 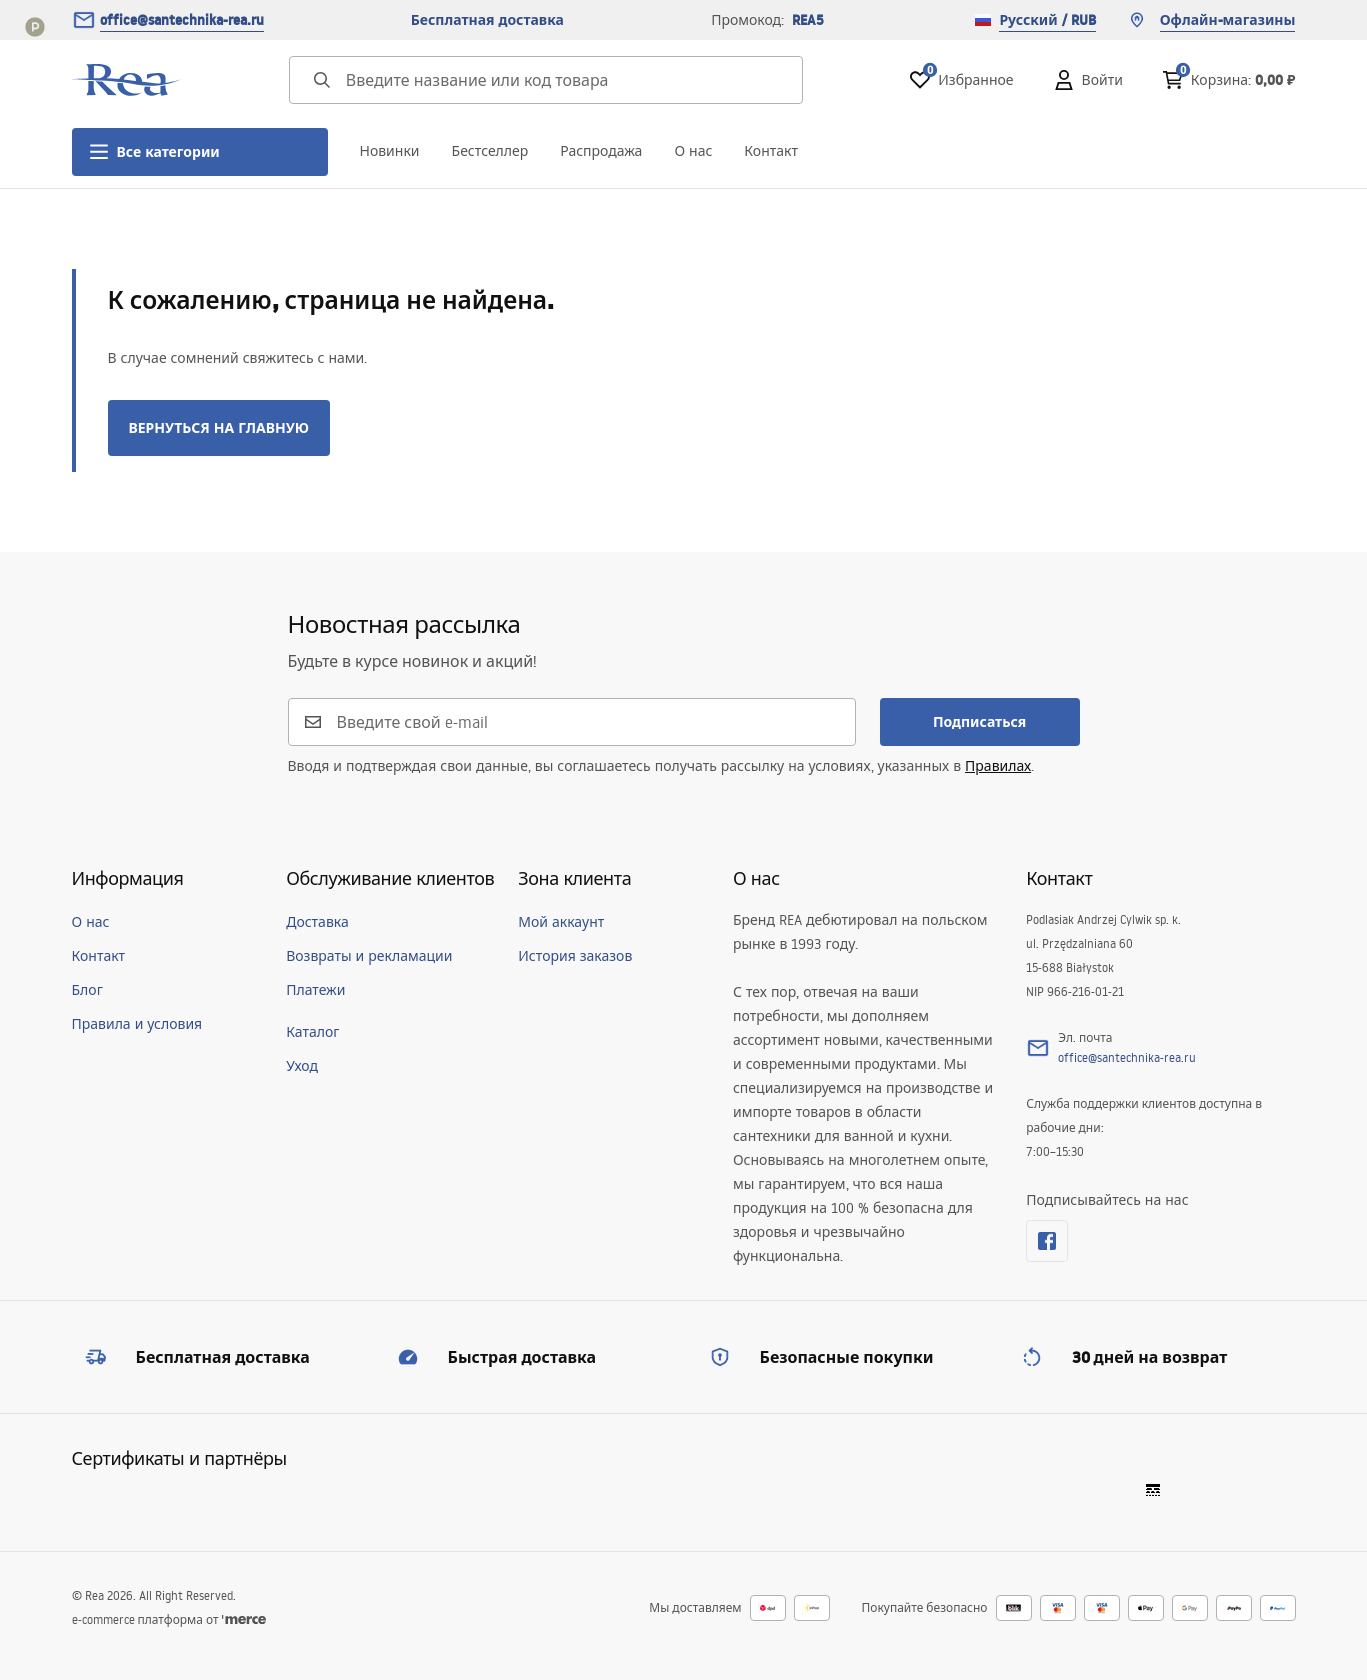 I want to click on adjust text line spacing or density, so click(x=1153, y=1490).